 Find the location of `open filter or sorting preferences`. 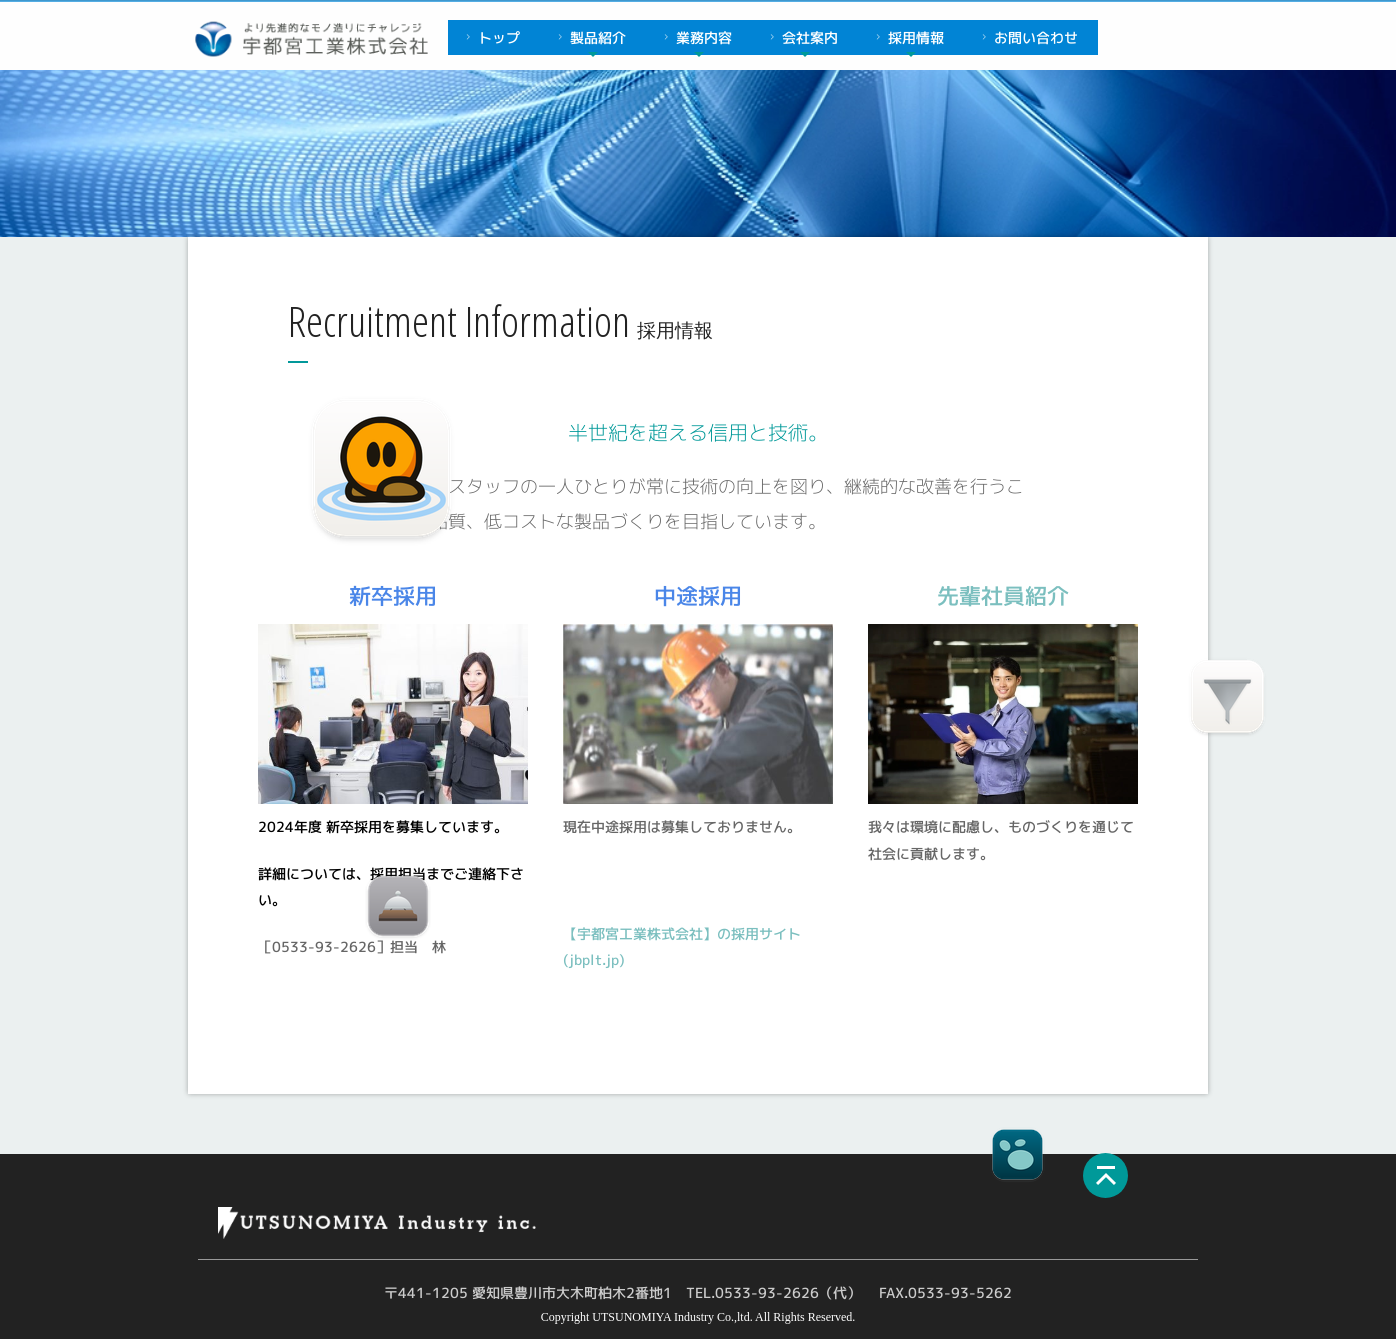

open filter or sorting preferences is located at coordinates (1227, 696).